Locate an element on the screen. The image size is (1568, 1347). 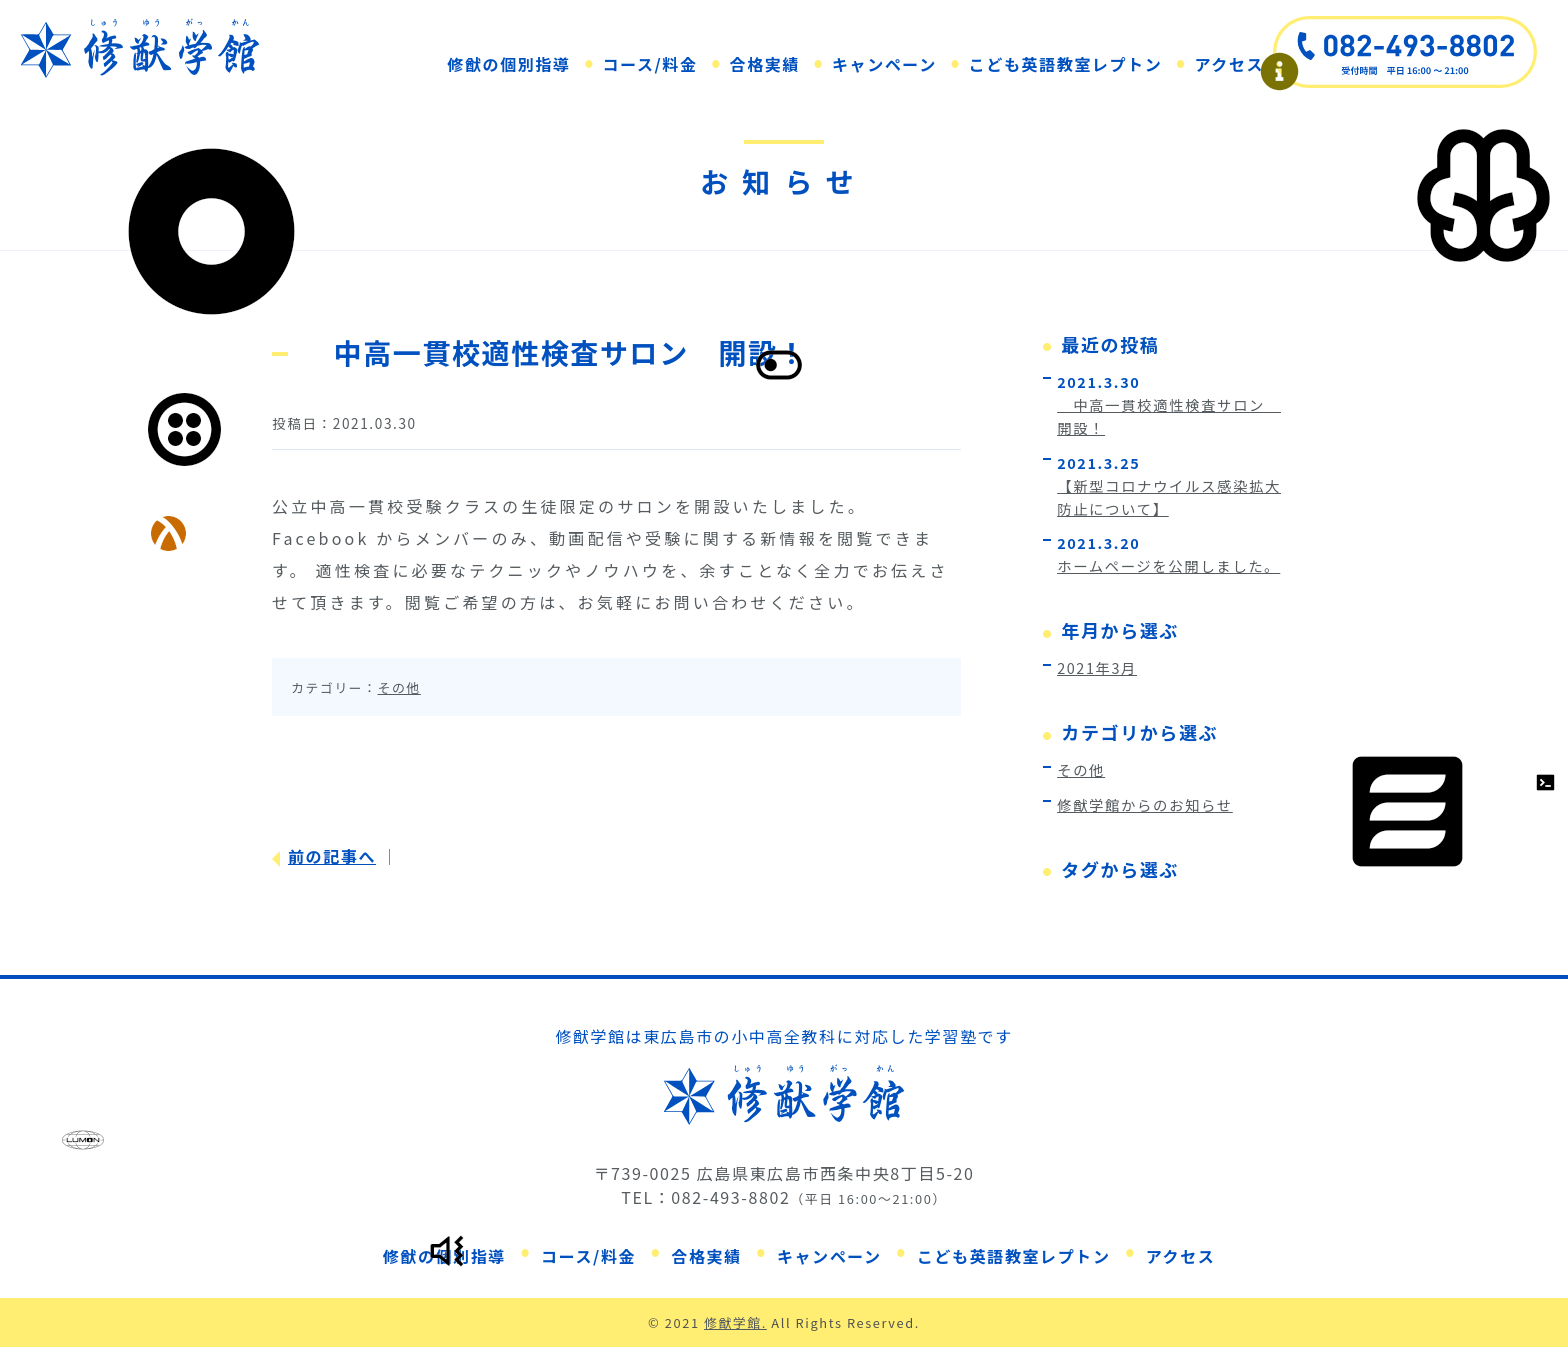
twilio logo - cloud communications platform is located at coordinates (184, 429).